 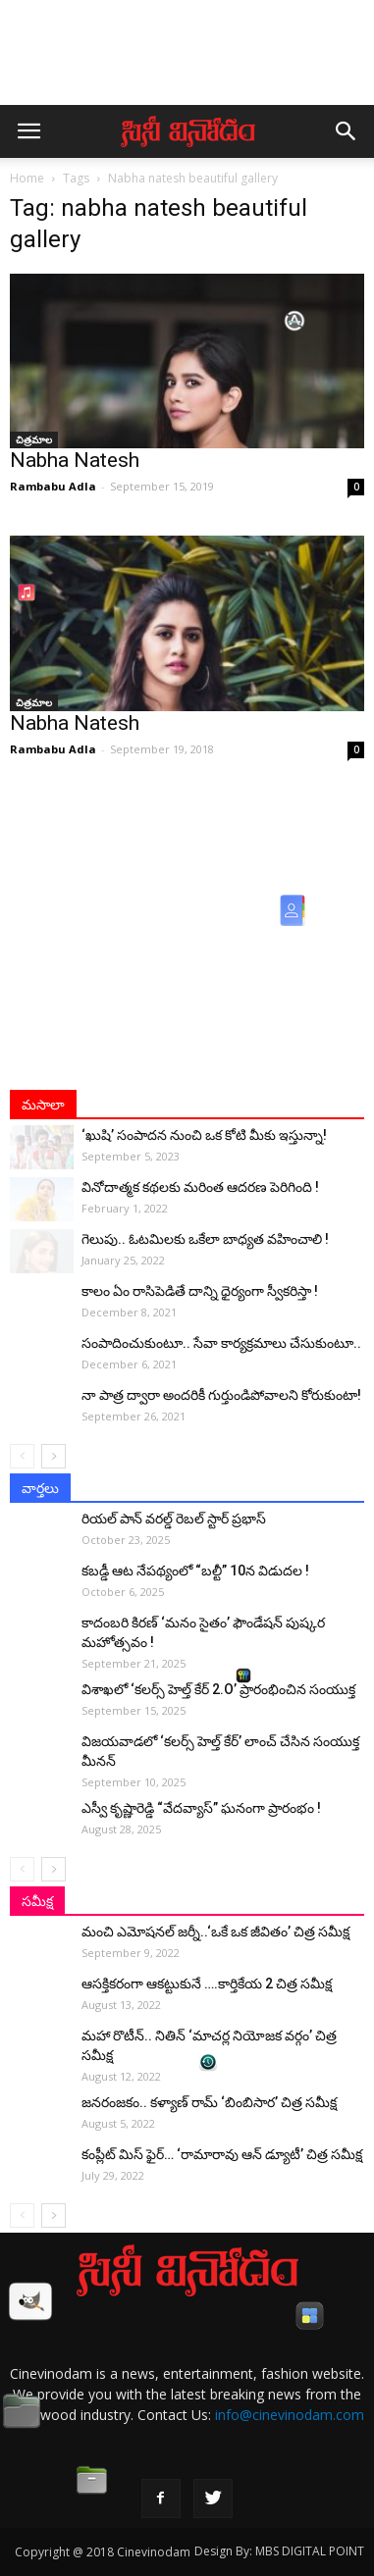 I want to click on a compressed GIMP image file, so click(x=30, y=2300).